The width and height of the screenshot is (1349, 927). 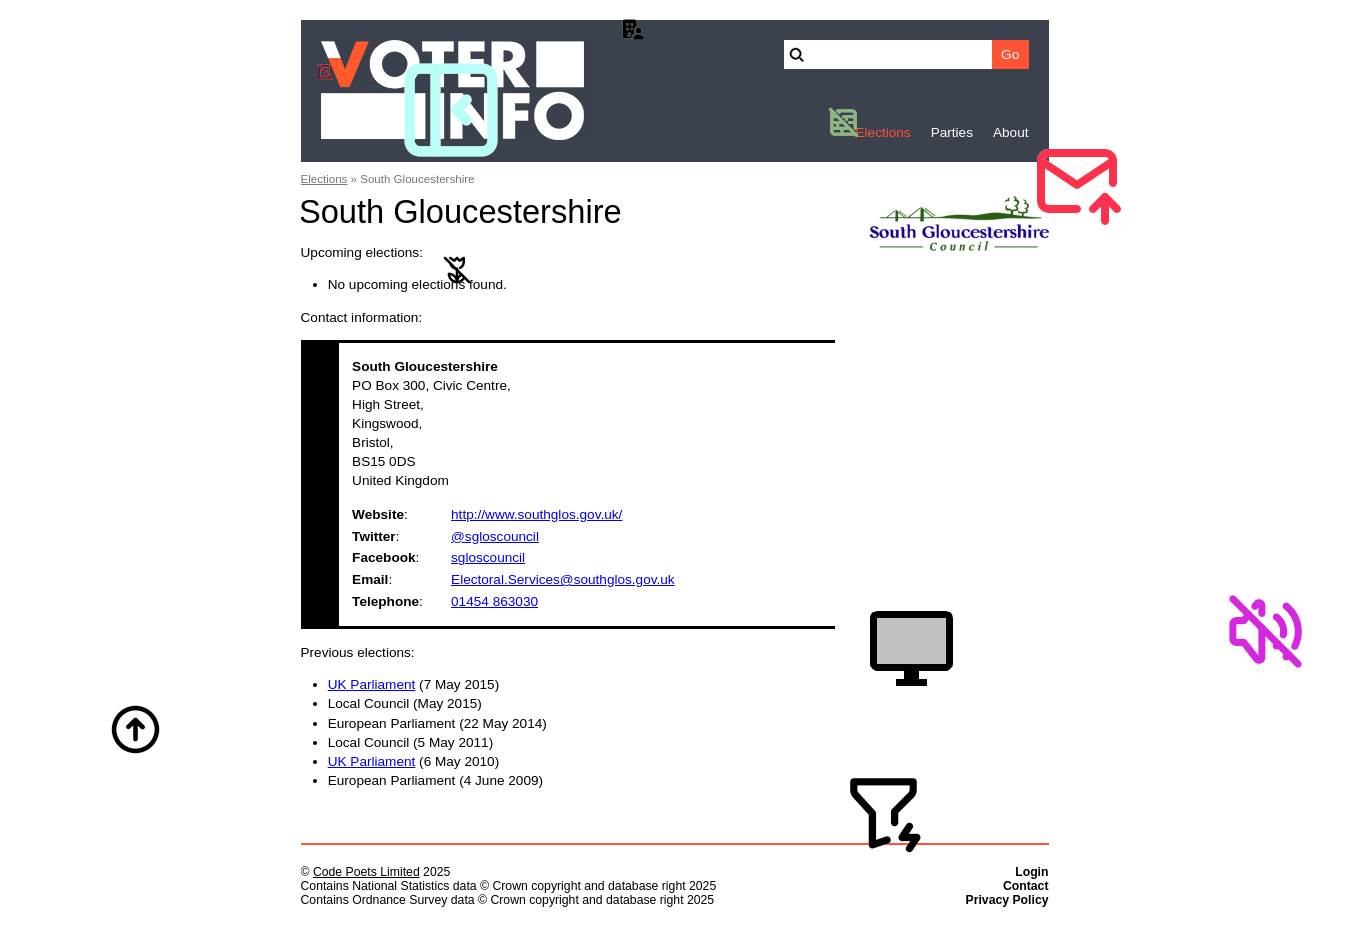 I want to click on mute audio, so click(x=1265, y=631).